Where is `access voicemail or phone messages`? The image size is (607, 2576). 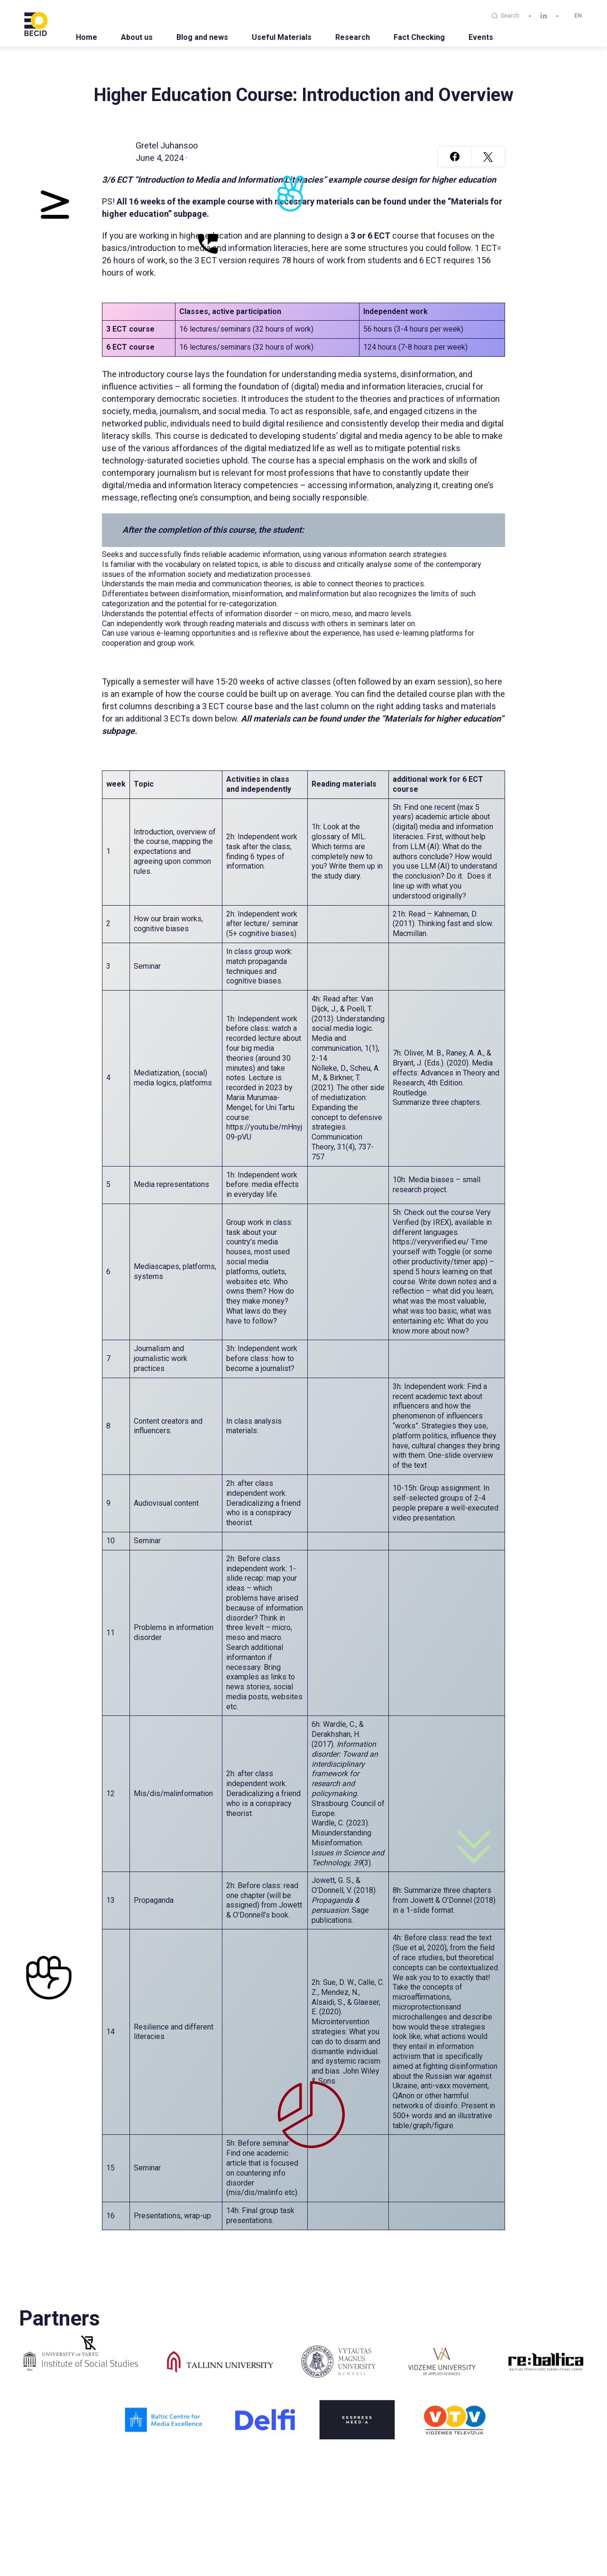
access voicemail or phone messages is located at coordinates (208, 244).